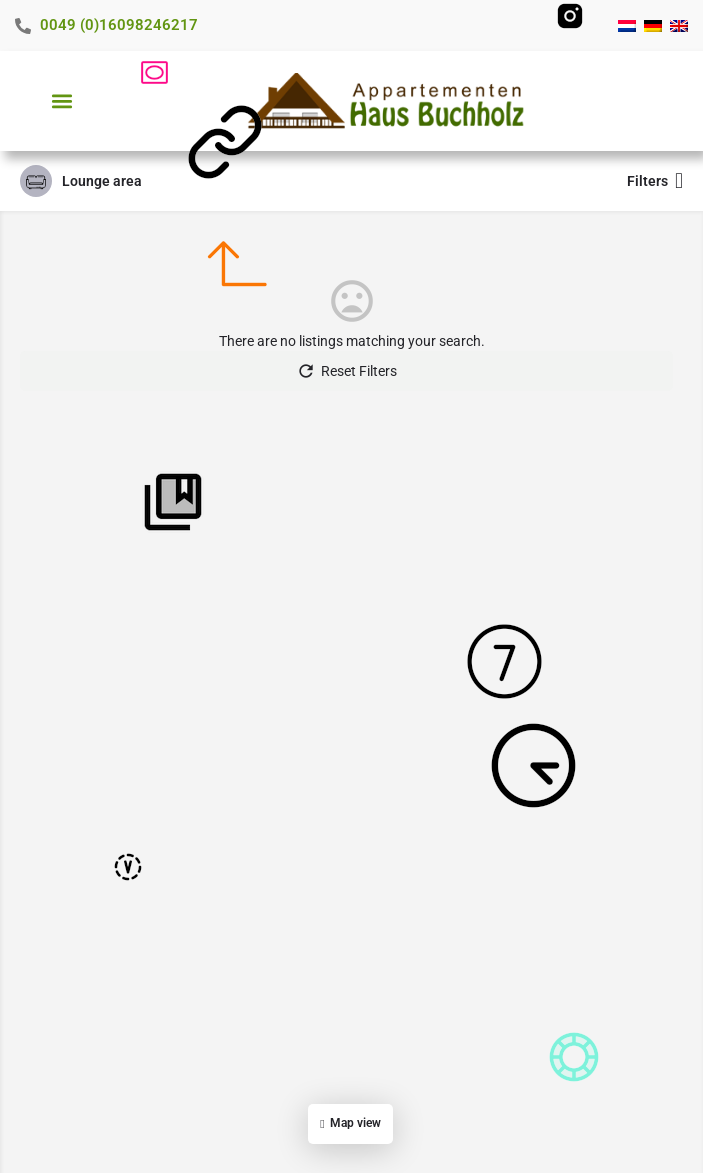  Describe the element at coordinates (128, 867) in the screenshot. I see `indicates a pending or in-progress verification status` at that location.